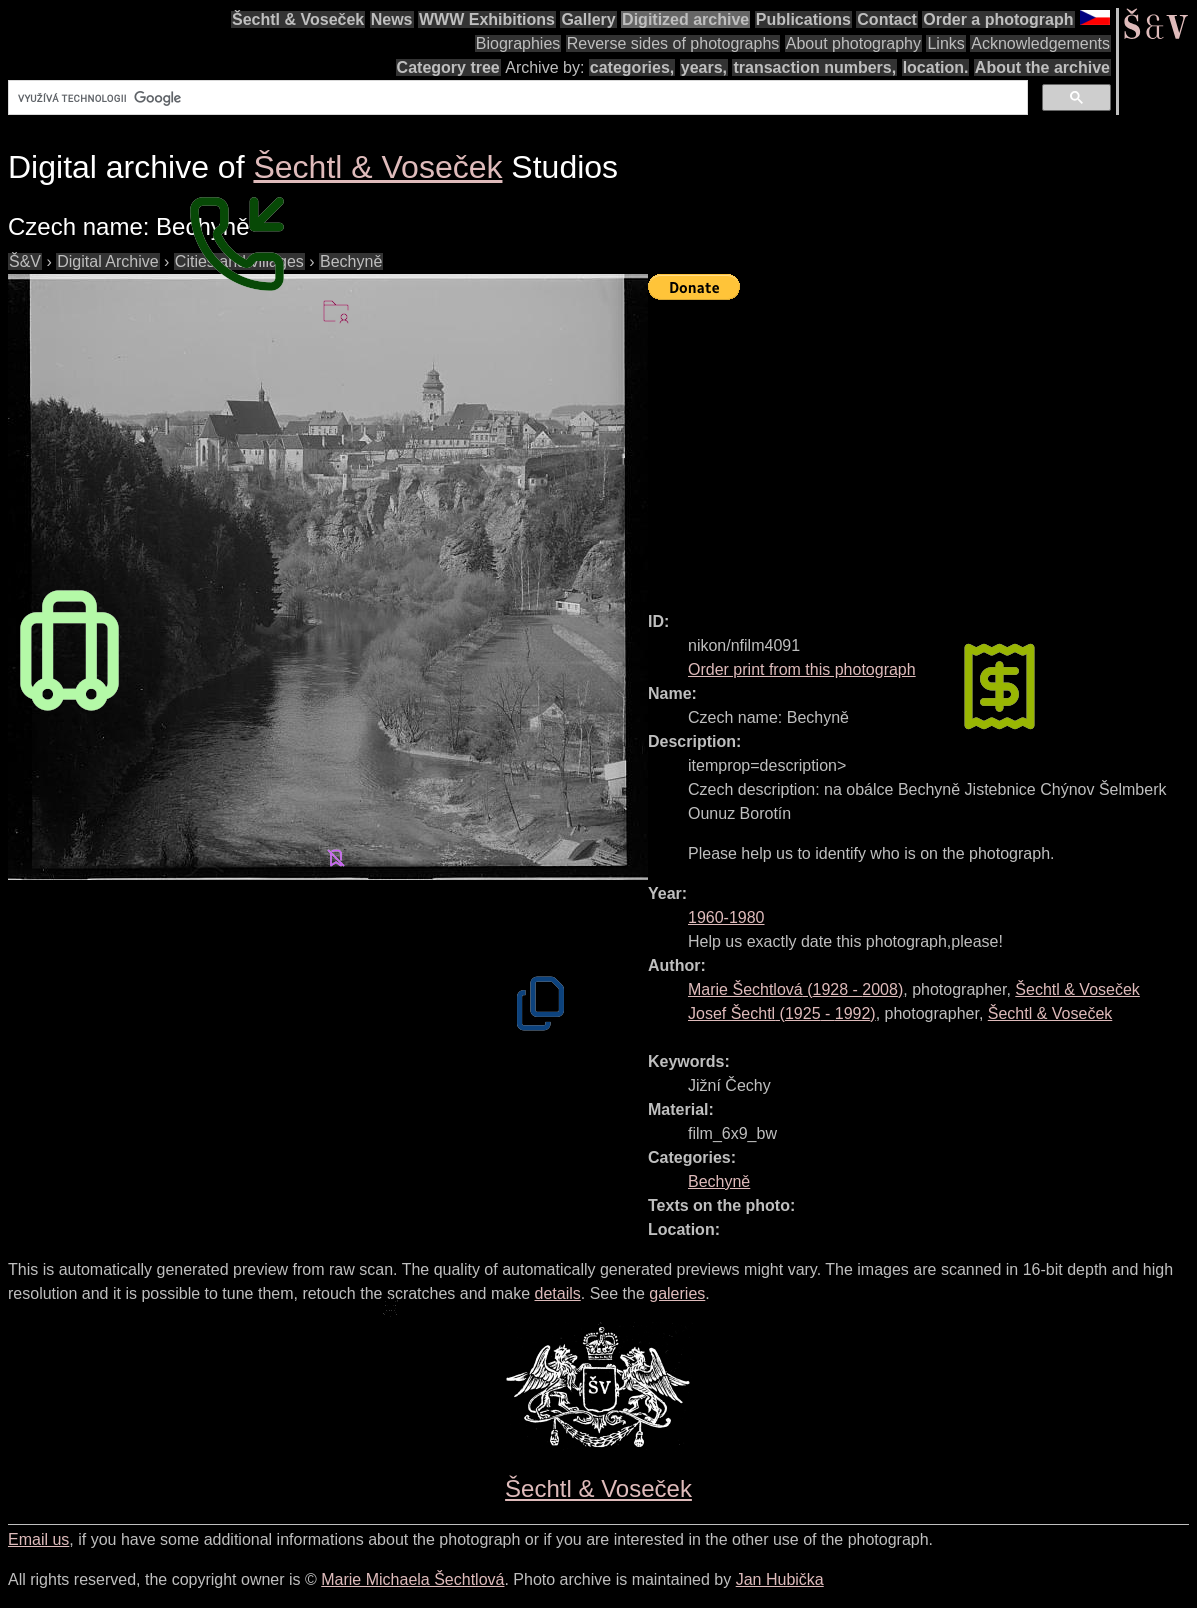 This screenshot has height=1608, width=1197. What do you see at coordinates (390, 1307) in the screenshot?
I see `toggle light mode or bright theme` at bounding box center [390, 1307].